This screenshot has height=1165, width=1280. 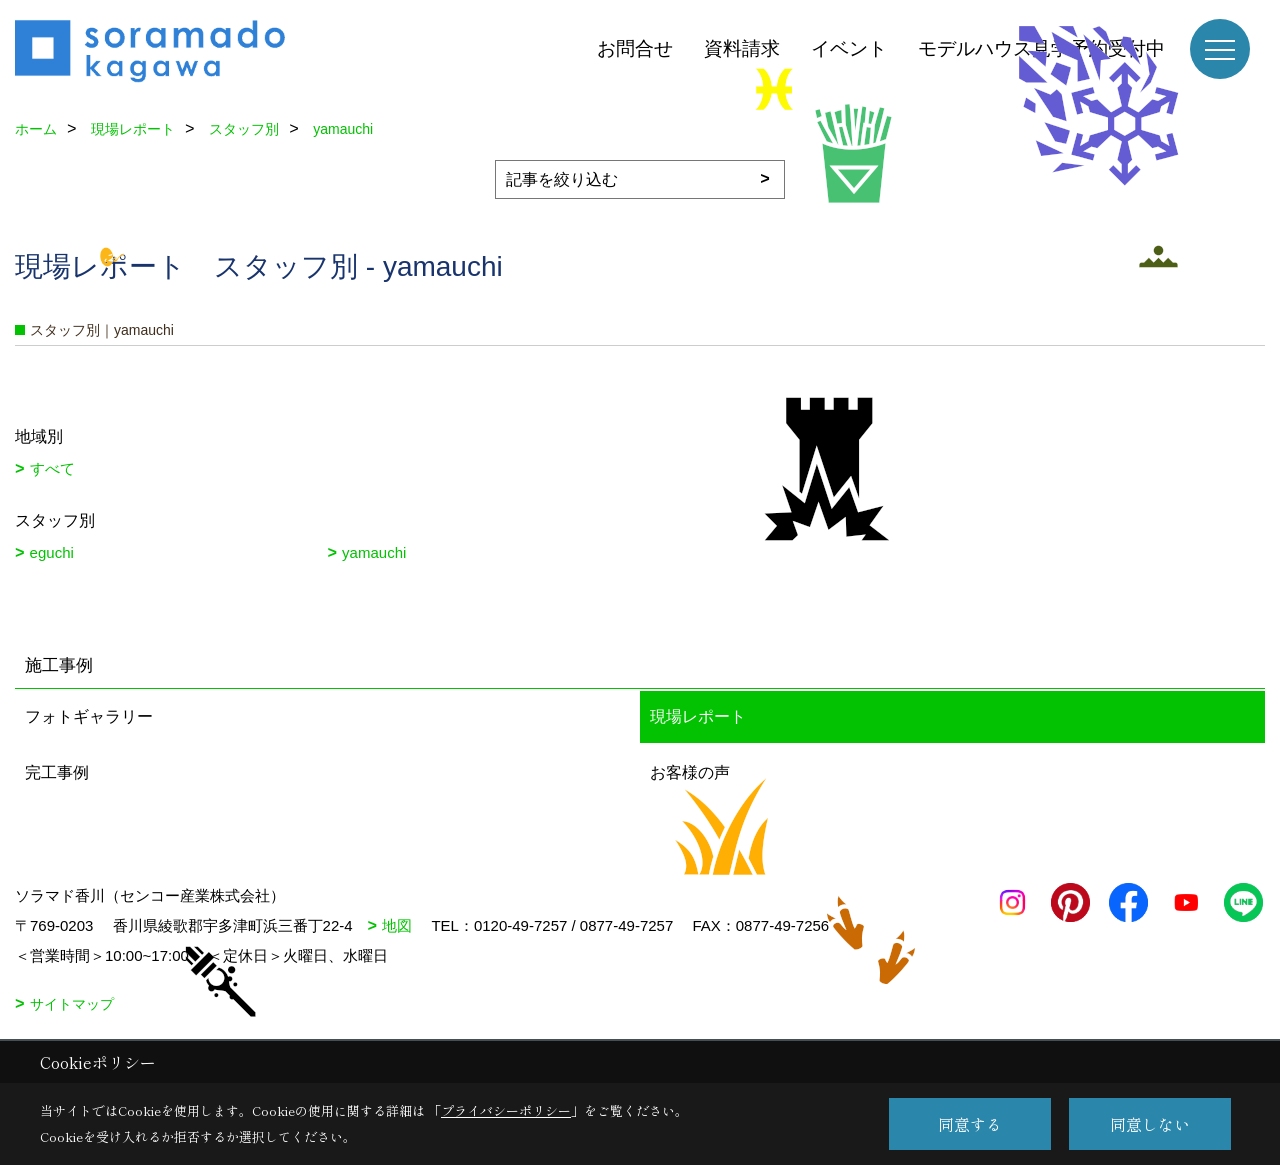 I want to click on indicates eating or mealtime activity, so click(x=112, y=257).